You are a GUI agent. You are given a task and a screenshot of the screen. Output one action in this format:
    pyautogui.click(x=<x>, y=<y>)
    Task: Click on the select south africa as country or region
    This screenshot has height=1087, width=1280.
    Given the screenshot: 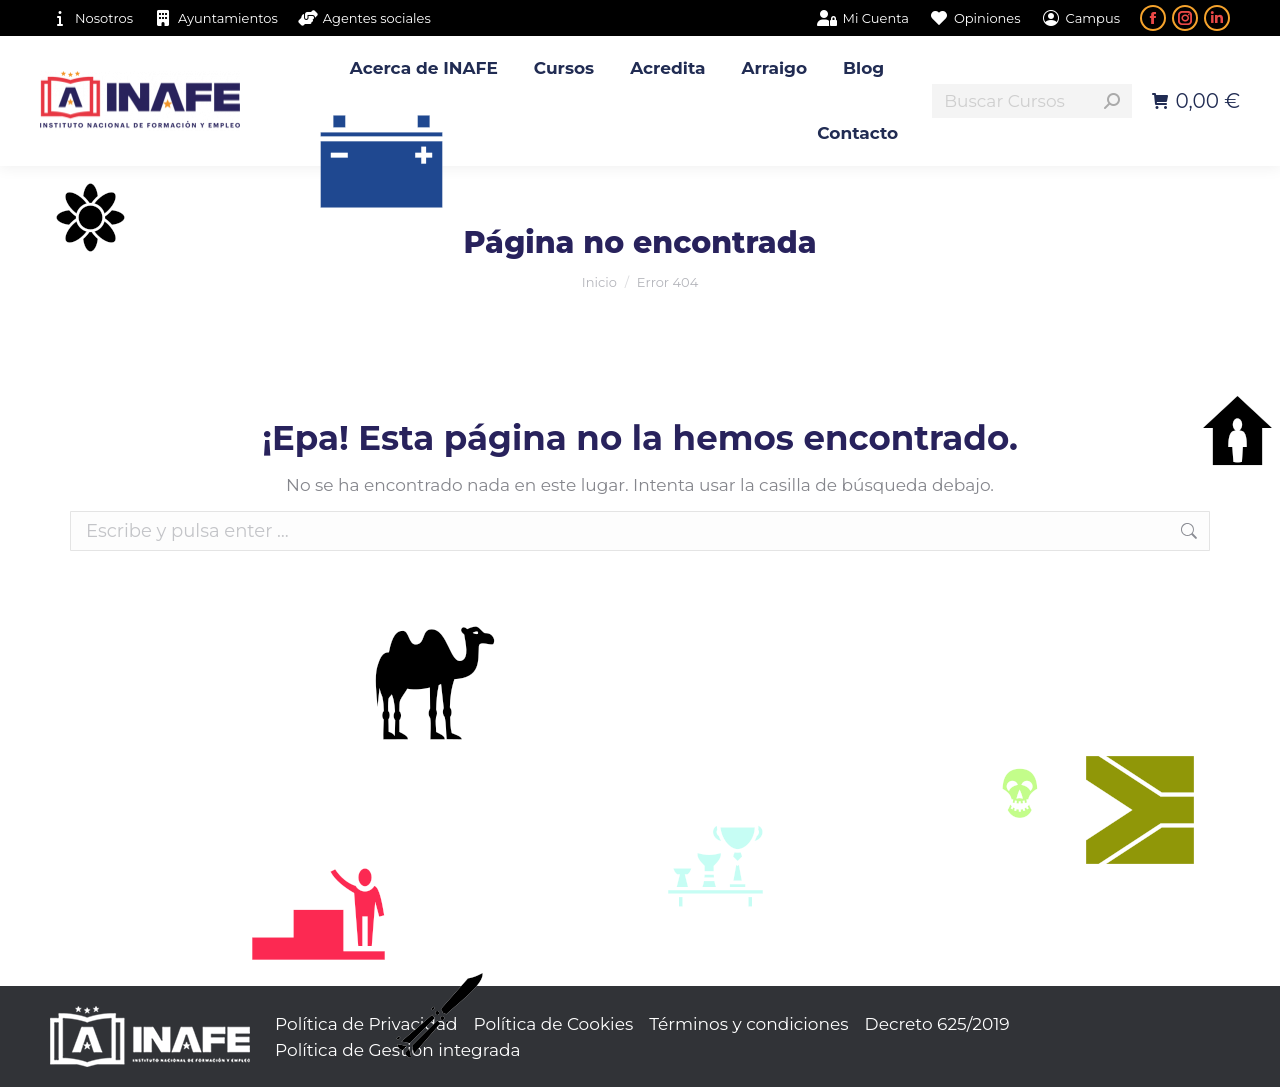 What is the action you would take?
    pyautogui.click(x=1140, y=810)
    